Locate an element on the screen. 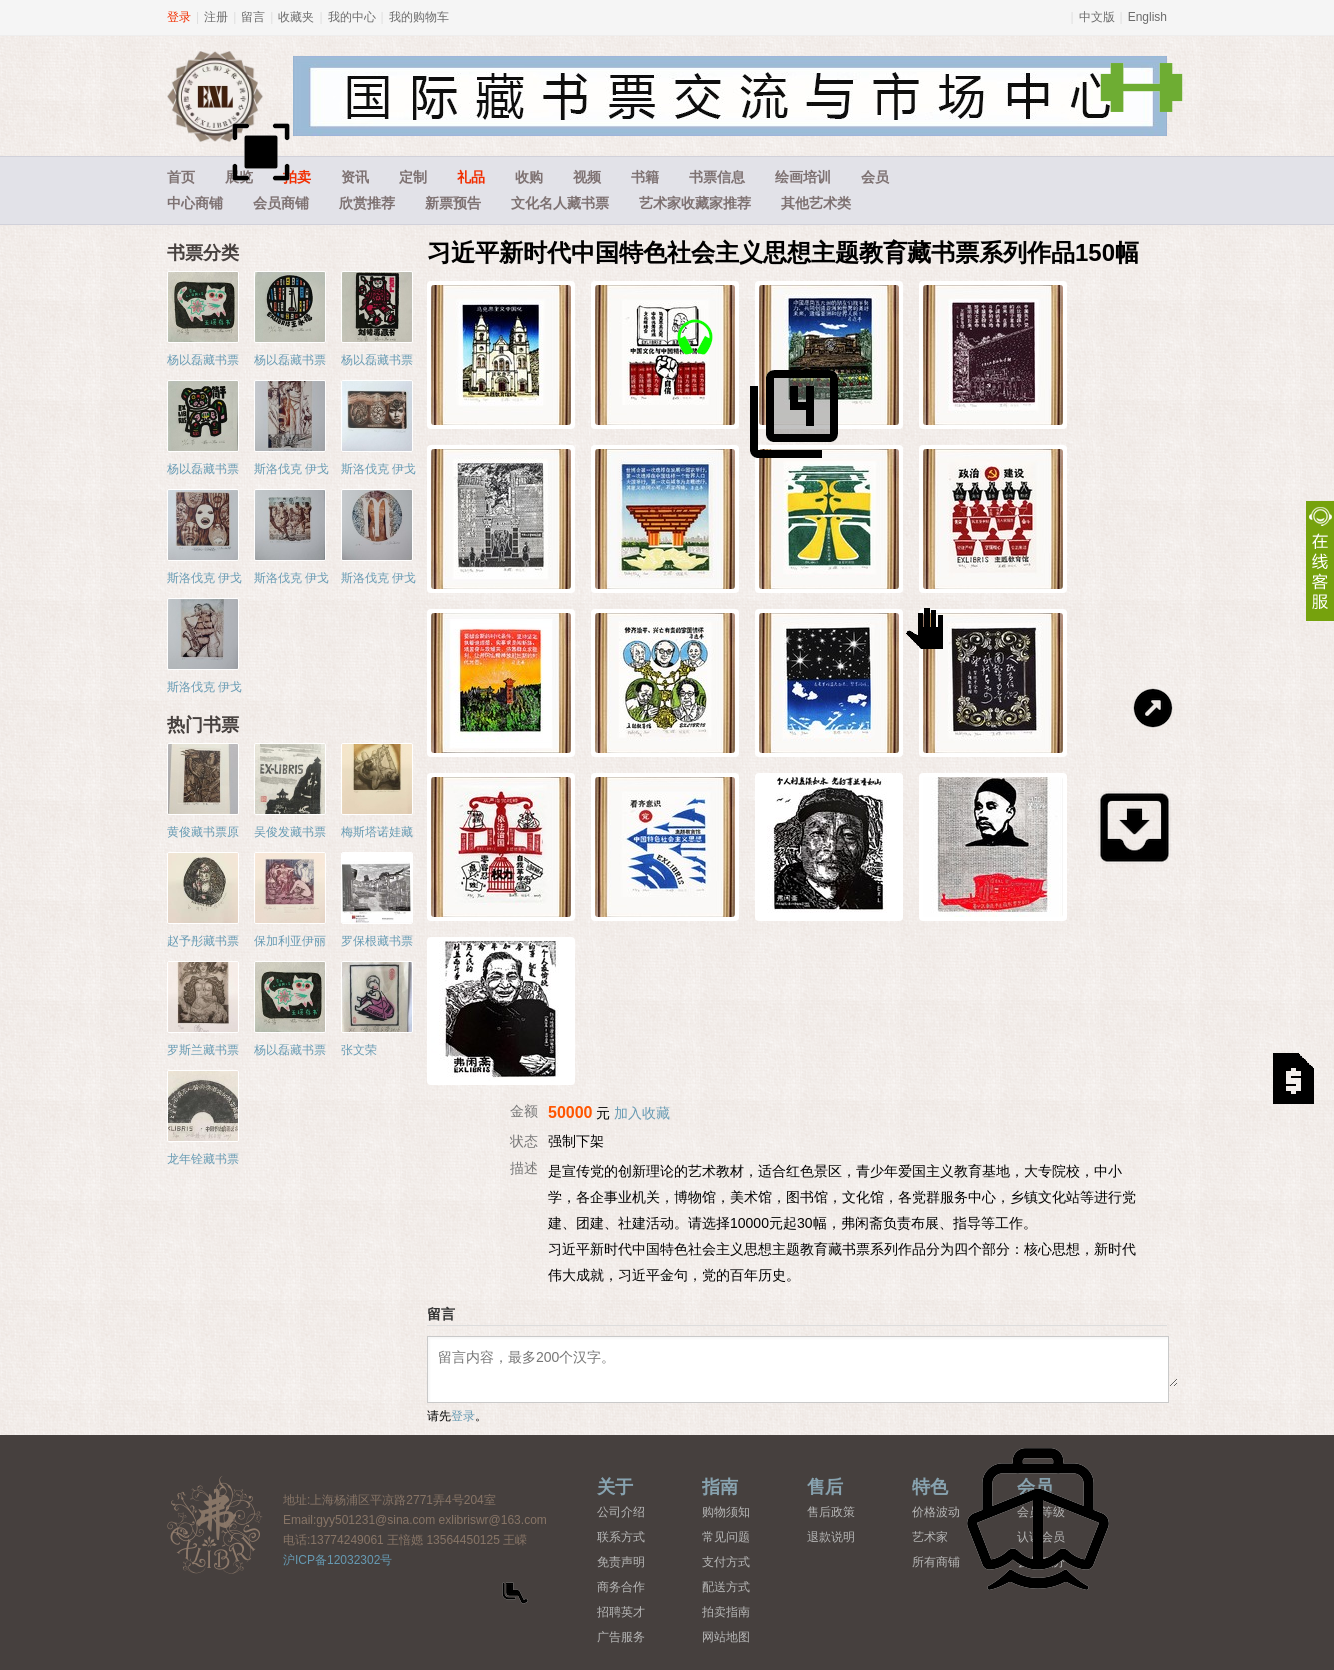  select 4 images or items is located at coordinates (794, 414).